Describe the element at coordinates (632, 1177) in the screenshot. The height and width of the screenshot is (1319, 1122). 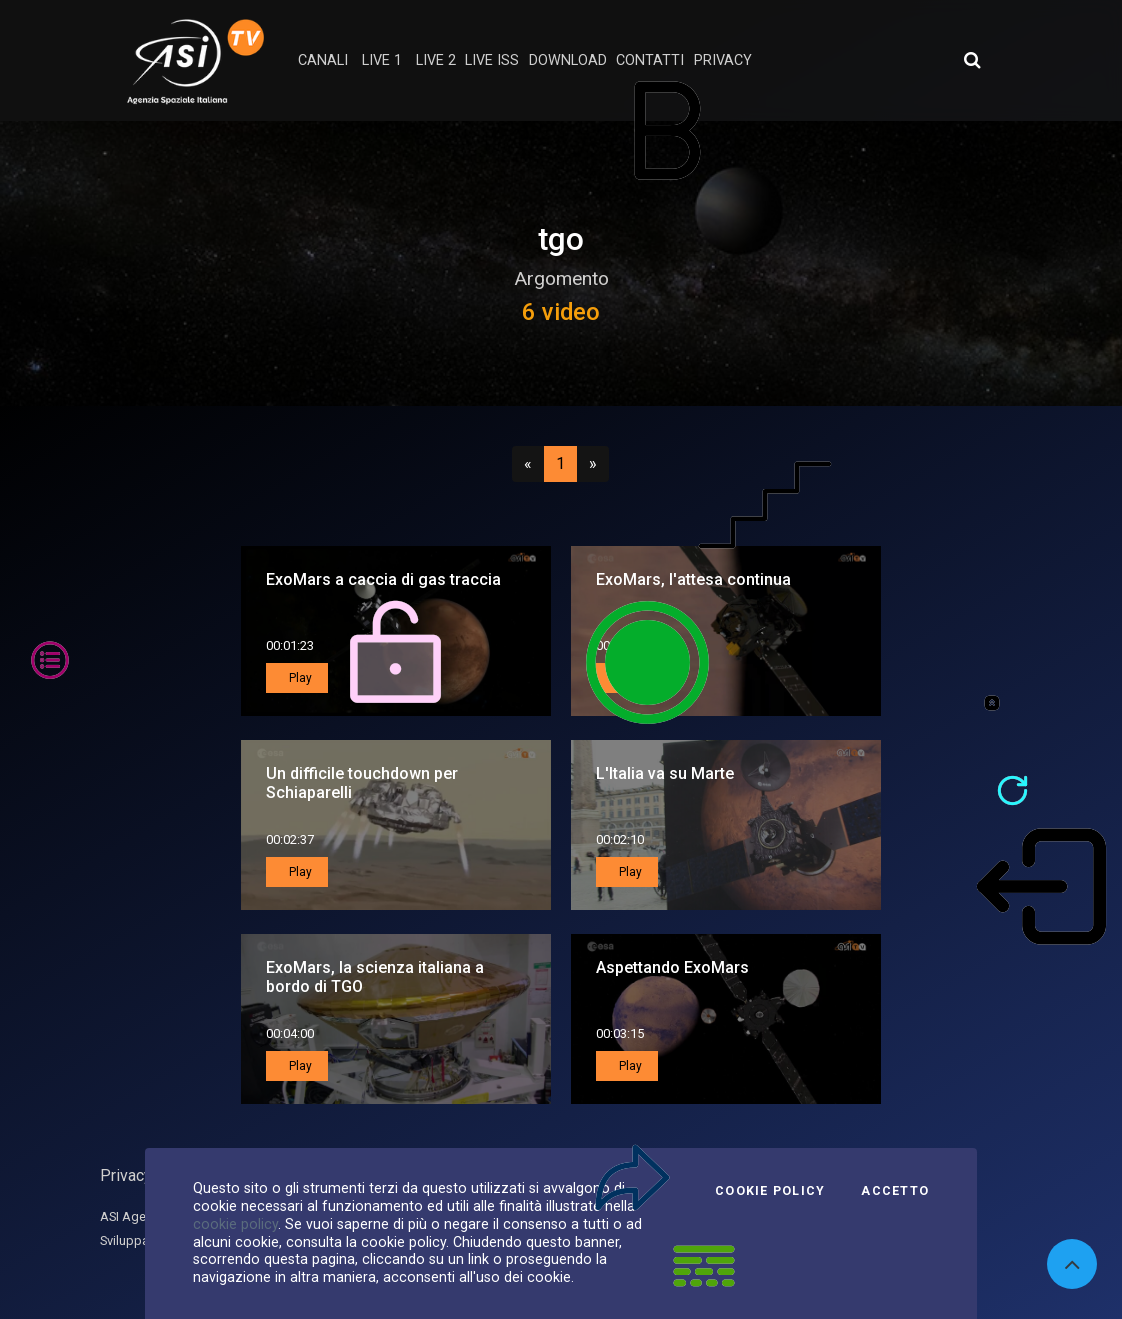
I see `share or forward content` at that location.